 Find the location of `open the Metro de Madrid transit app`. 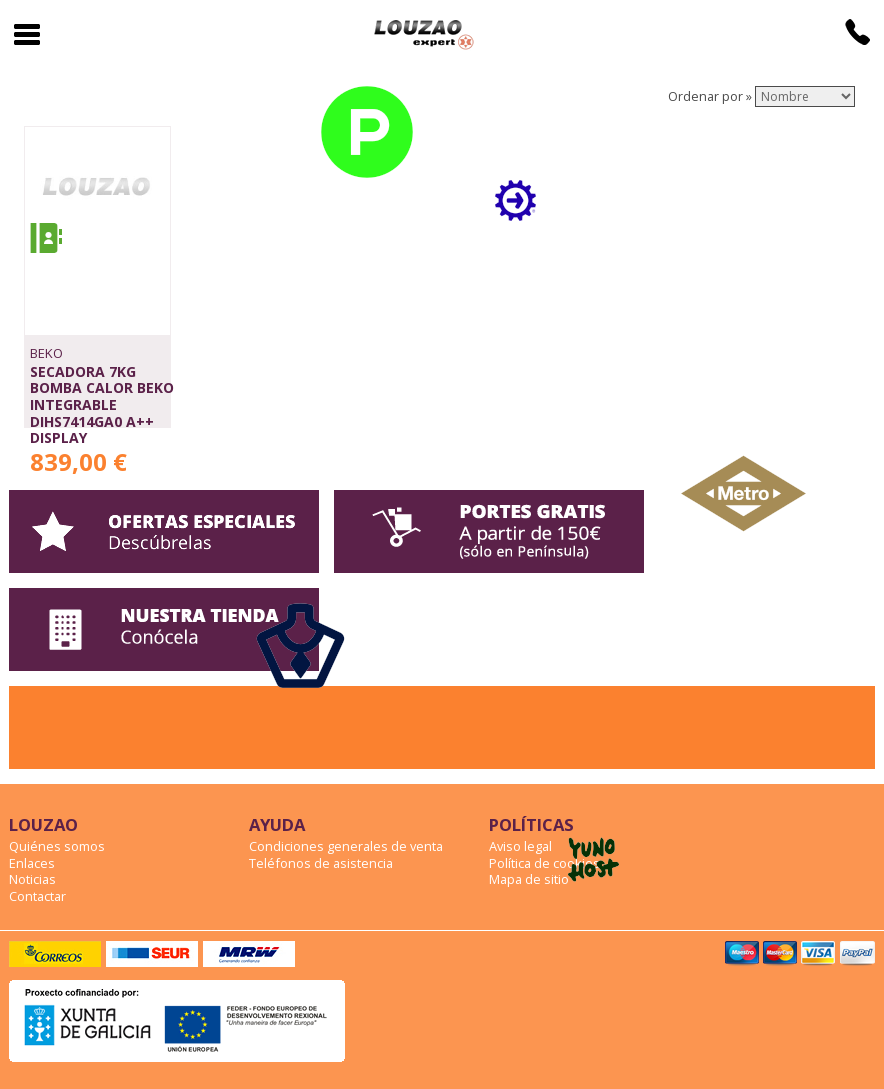

open the Metro de Madrid transit app is located at coordinates (743, 493).